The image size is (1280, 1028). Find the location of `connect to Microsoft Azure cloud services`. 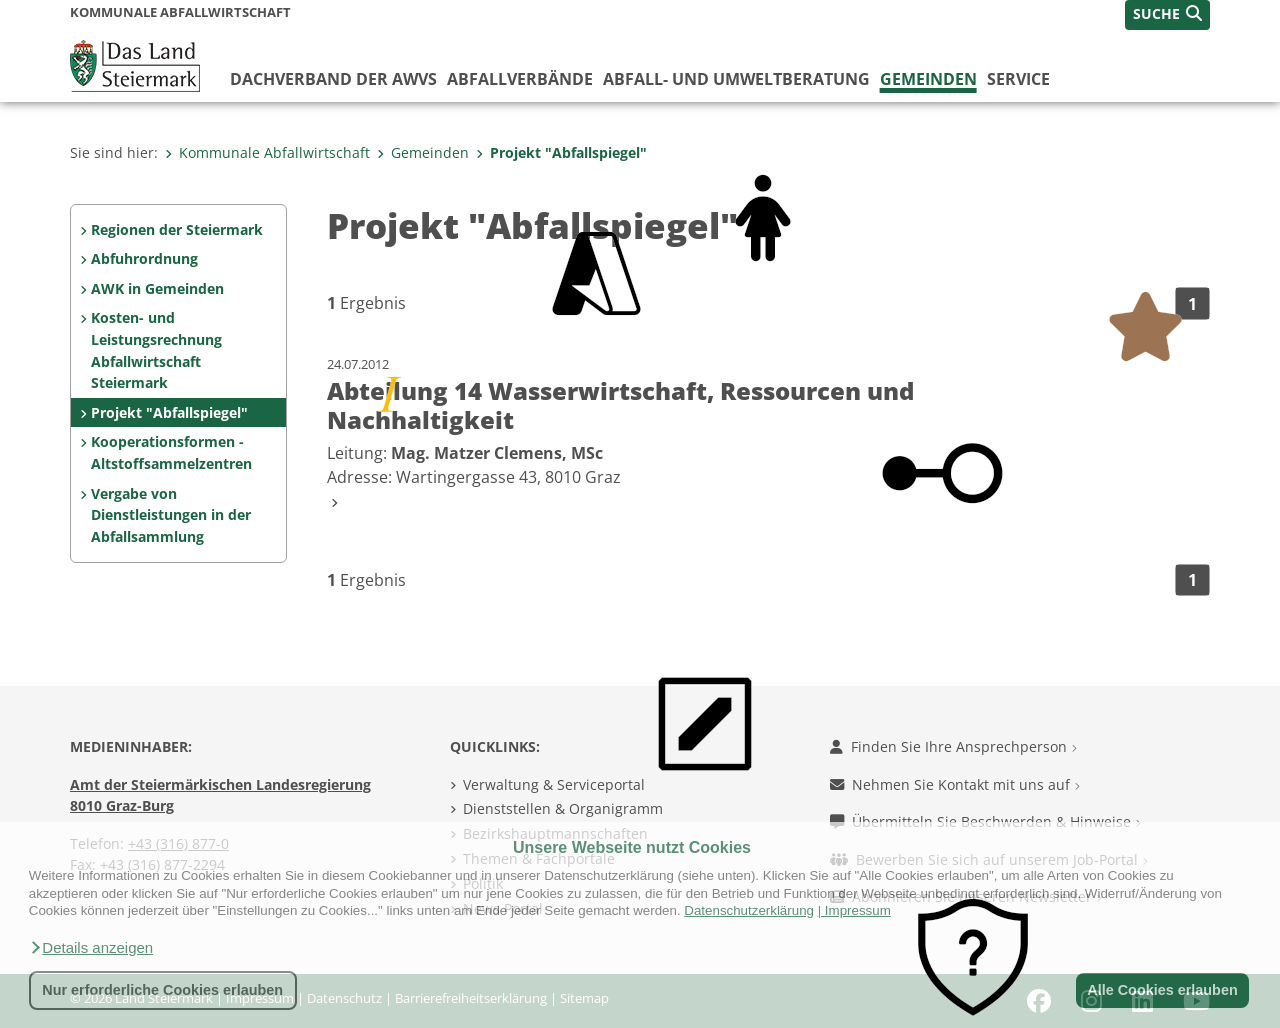

connect to Microsoft Azure cloud services is located at coordinates (596, 273).